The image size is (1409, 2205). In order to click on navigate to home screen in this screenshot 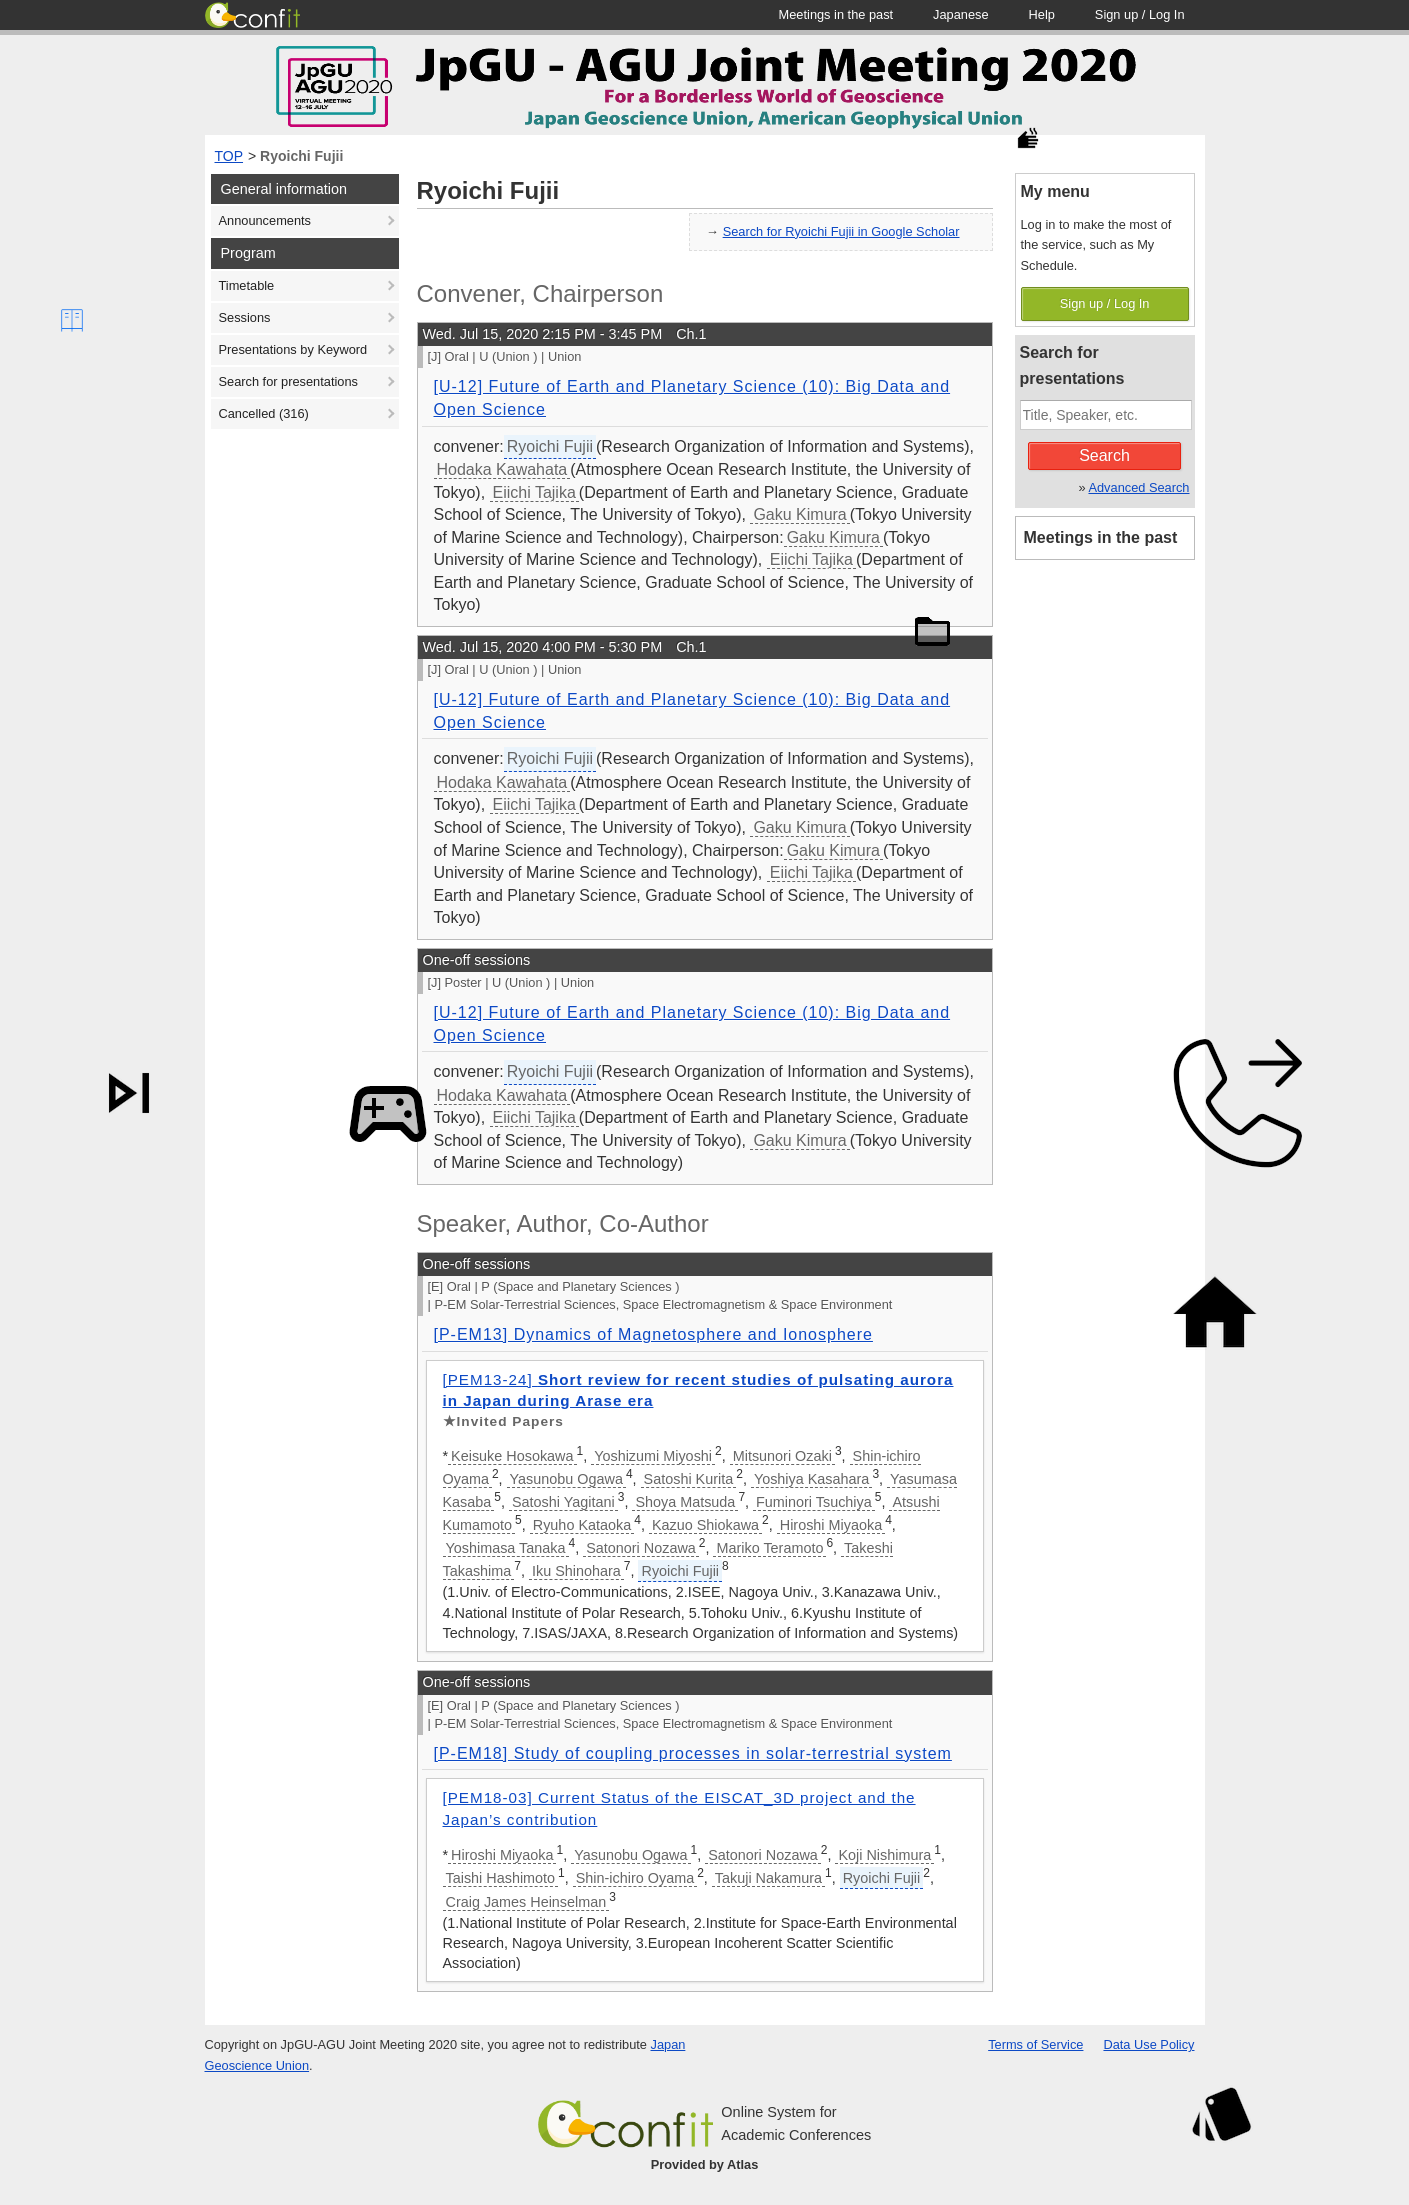, I will do `click(1215, 1314)`.